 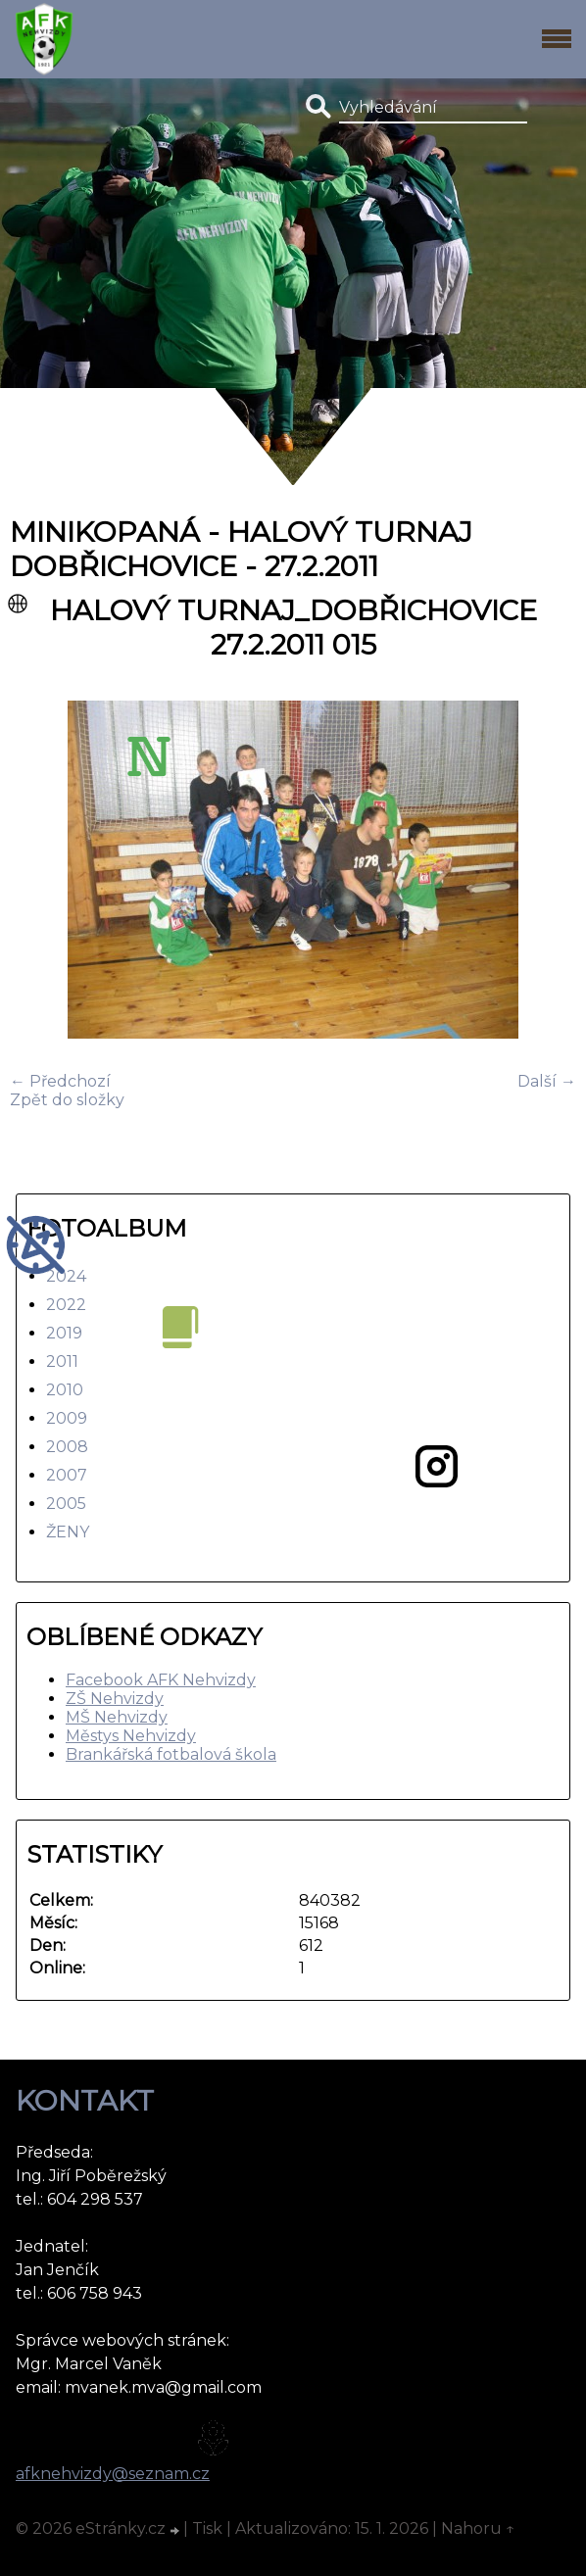 I want to click on open the Notion app, so click(x=149, y=756).